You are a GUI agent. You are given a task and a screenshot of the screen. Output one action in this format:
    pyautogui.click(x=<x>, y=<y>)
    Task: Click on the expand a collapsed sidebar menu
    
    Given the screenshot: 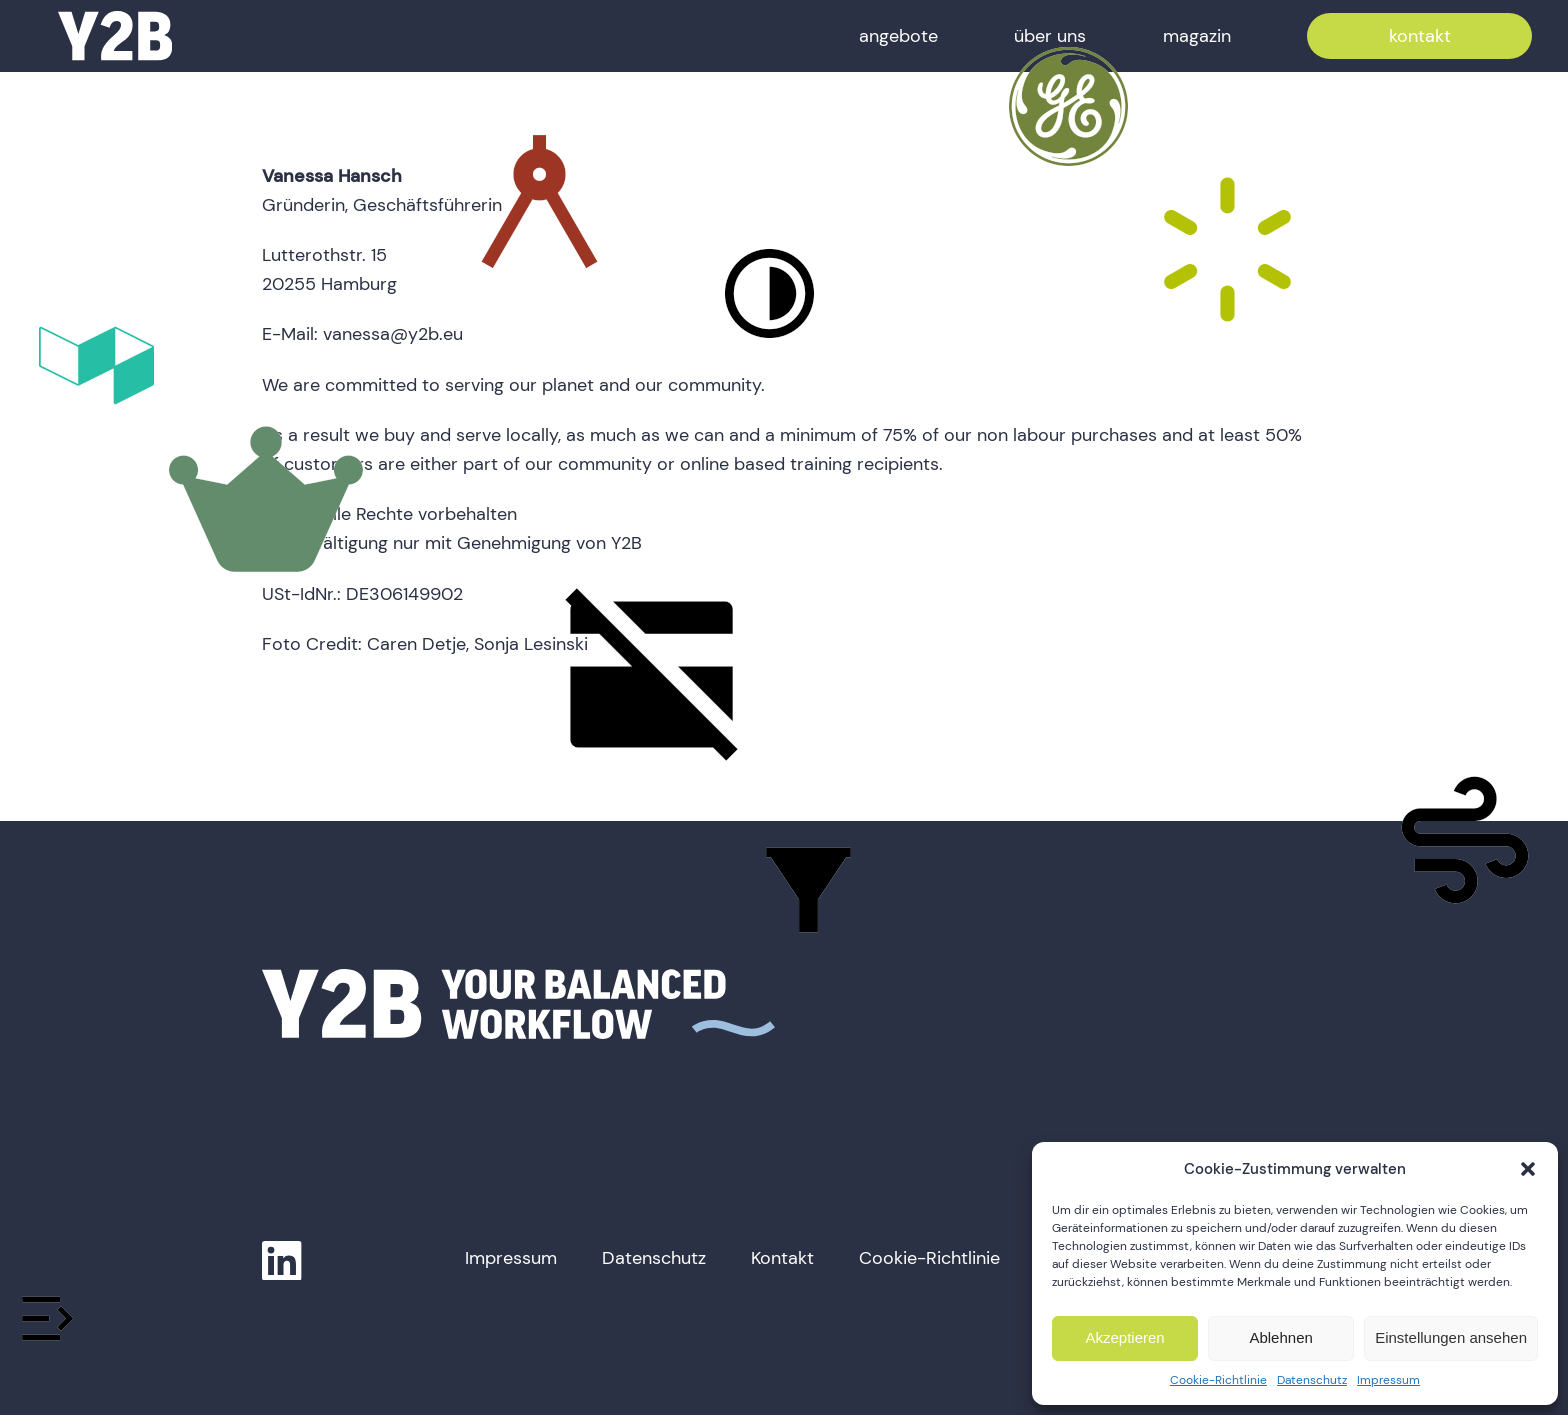 What is the action you would take?
    pyautogui.click(x=46, y=1318)
    